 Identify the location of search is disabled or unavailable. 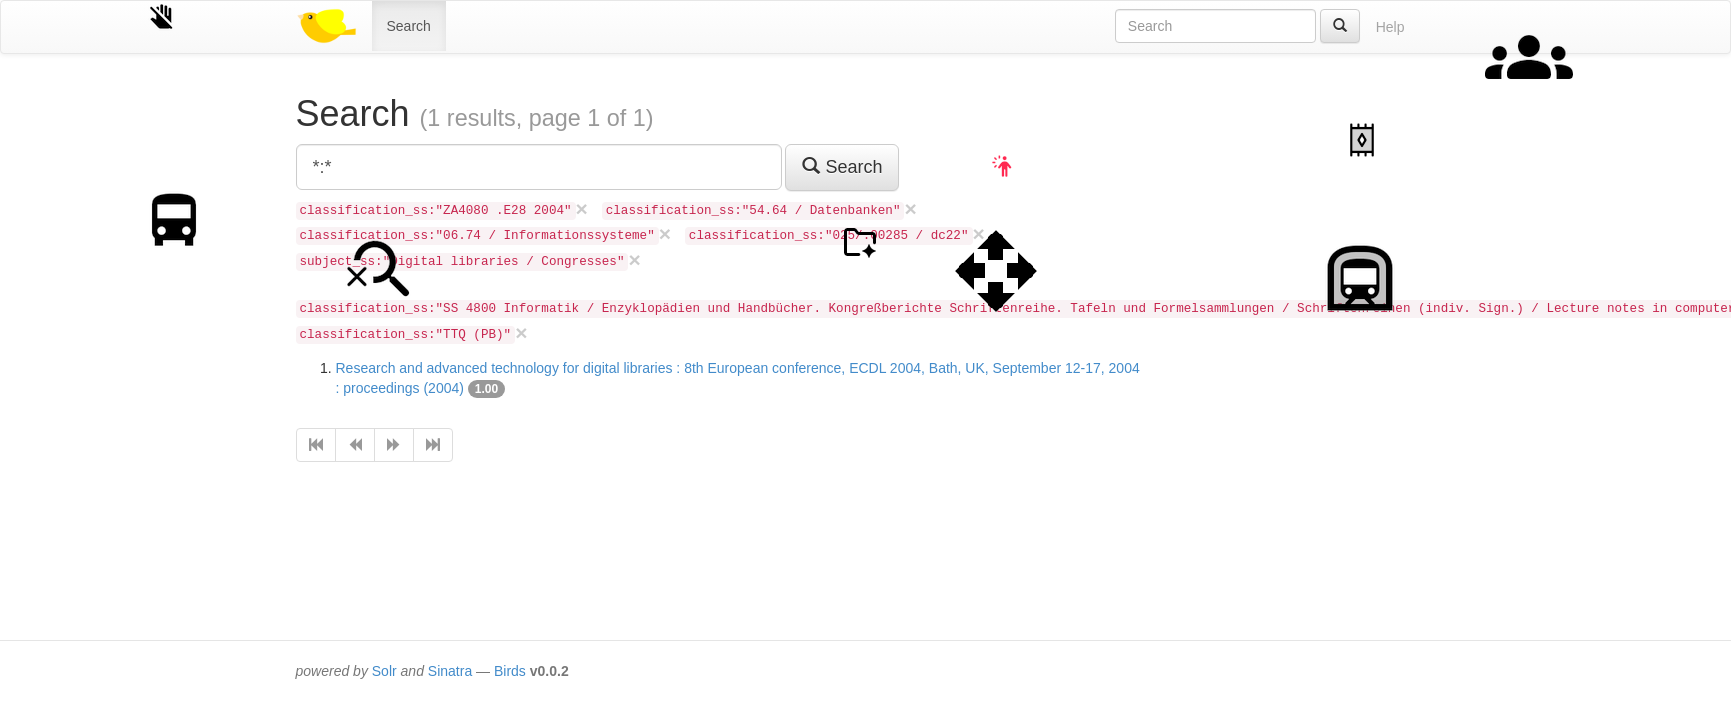
(383, 270).